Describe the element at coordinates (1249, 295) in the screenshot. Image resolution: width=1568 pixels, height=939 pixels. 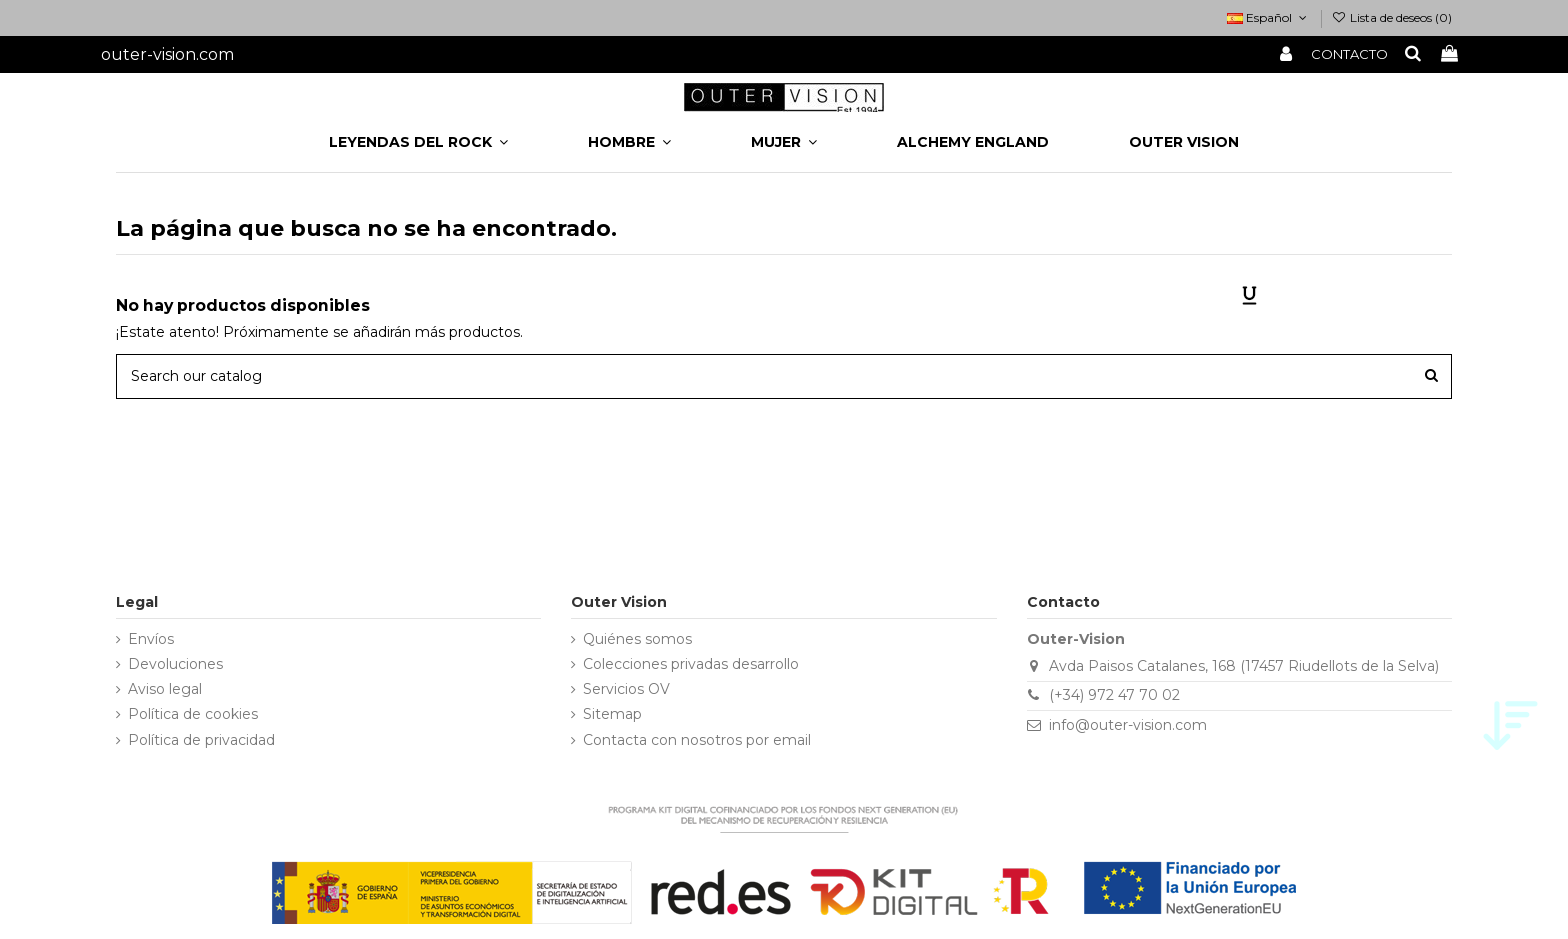
I see `apply underline formatting to selected text` at that location.